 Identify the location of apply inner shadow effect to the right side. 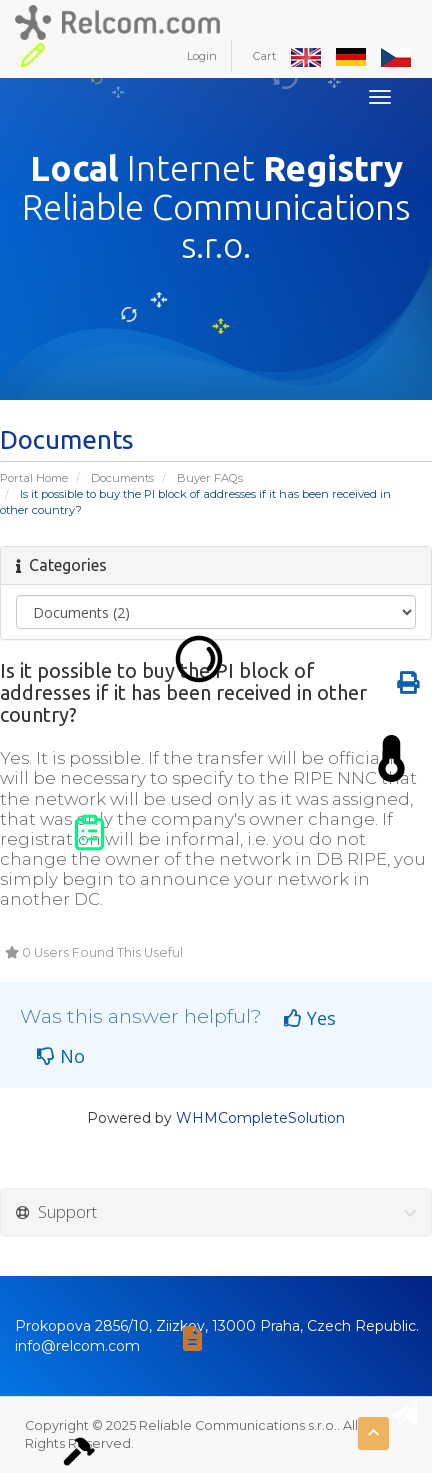
(199, 659).